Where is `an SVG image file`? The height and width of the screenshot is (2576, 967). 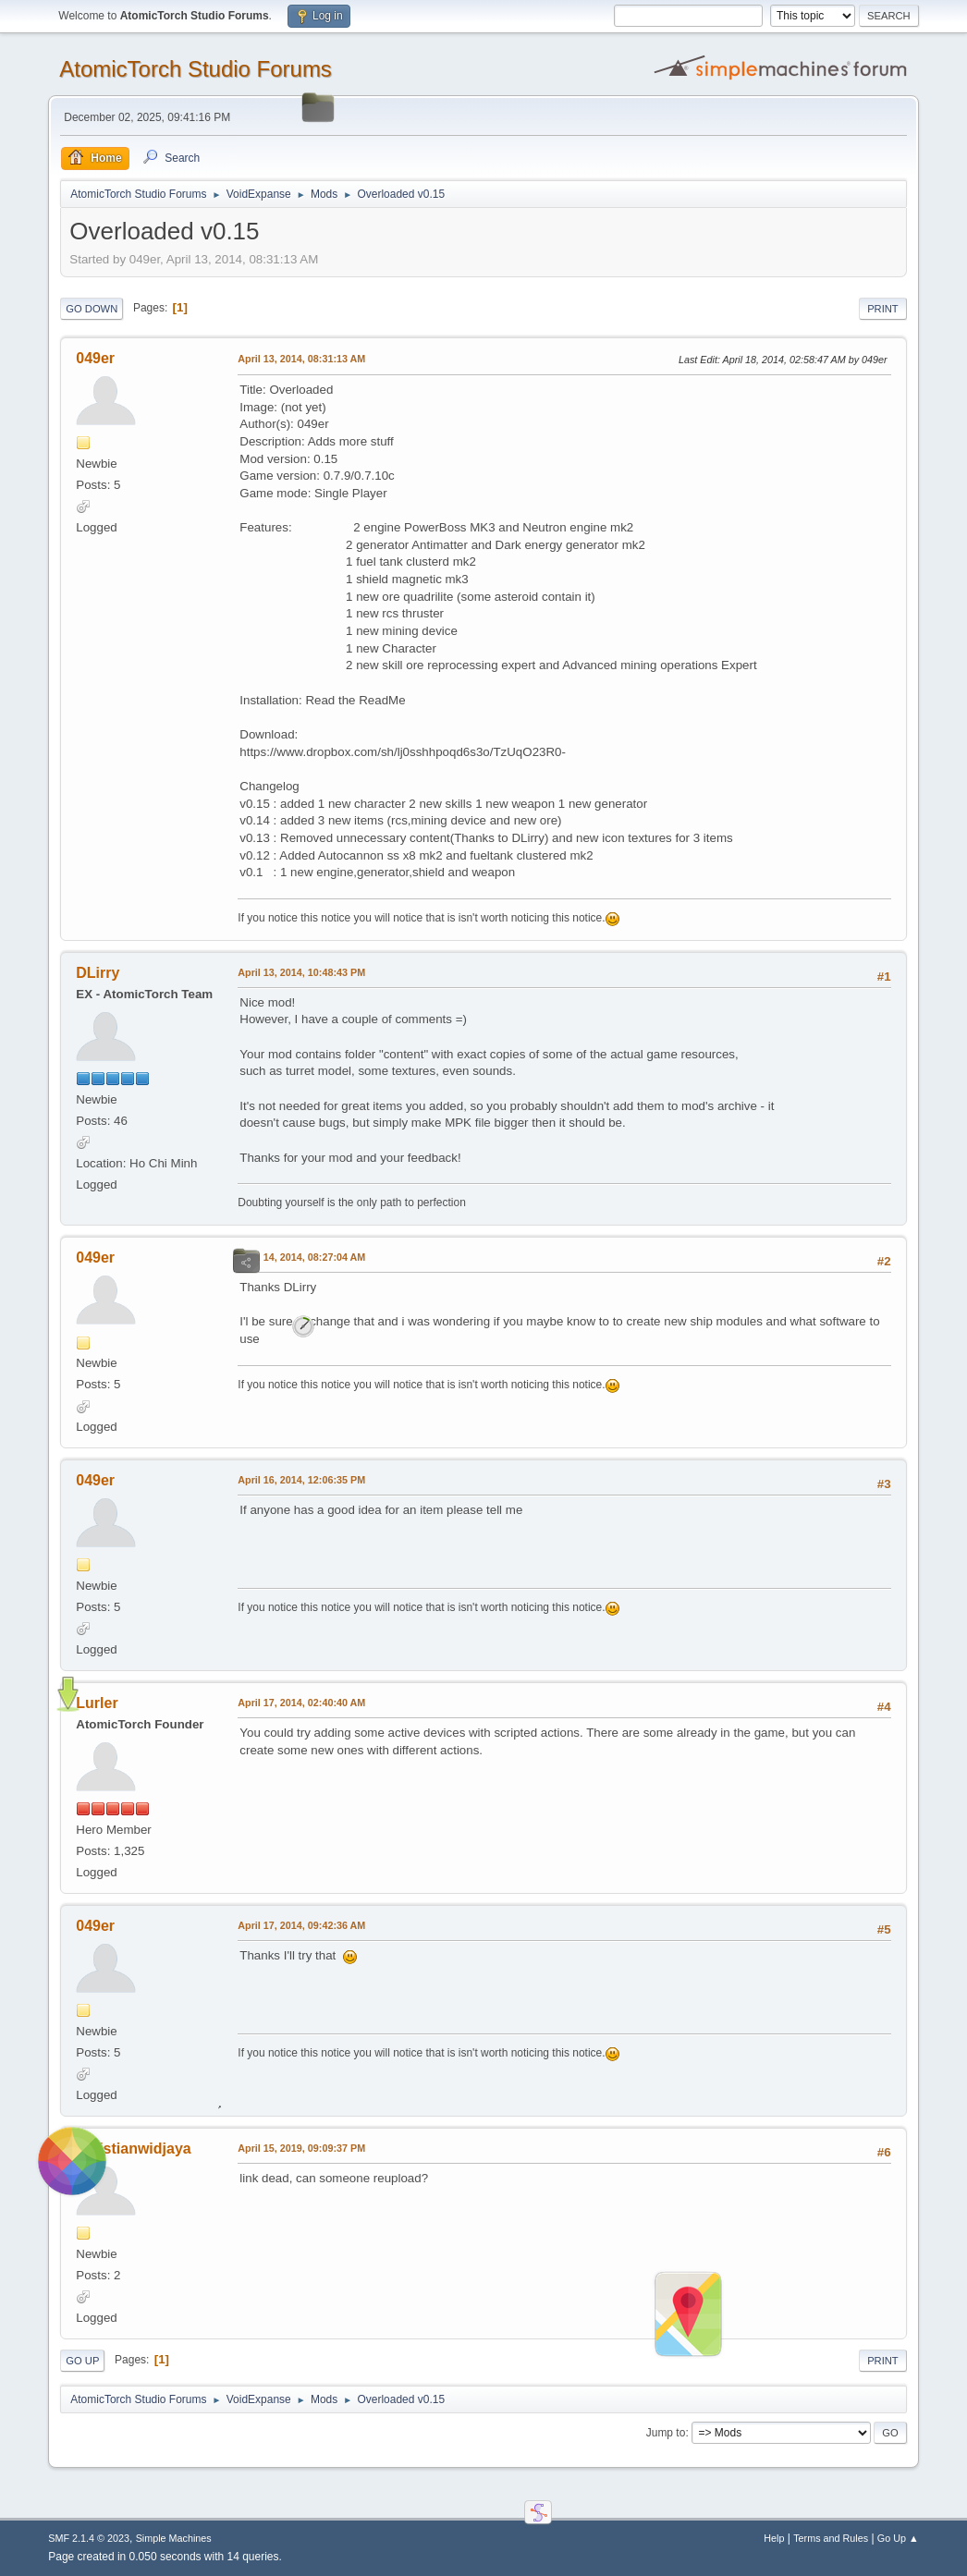
an SVG image file is located at coordinates (538, 2511).